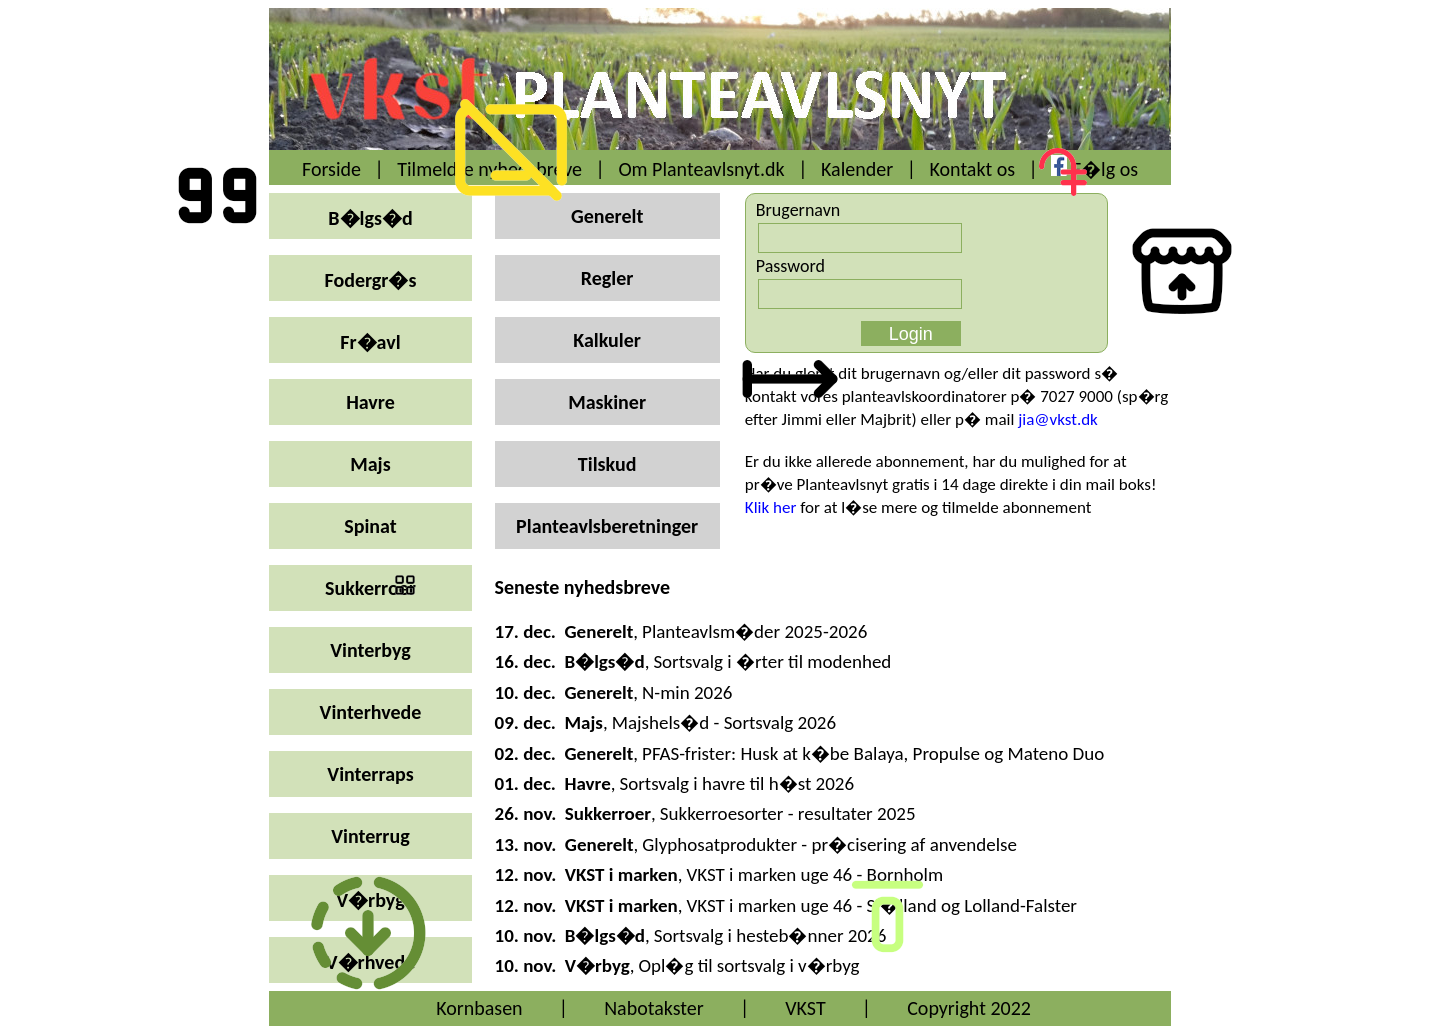  What do you see at coordinates (217, 195) in the screenshot?
I see `indicates 99 or more unread notifications` at bounding box center [217, 195].